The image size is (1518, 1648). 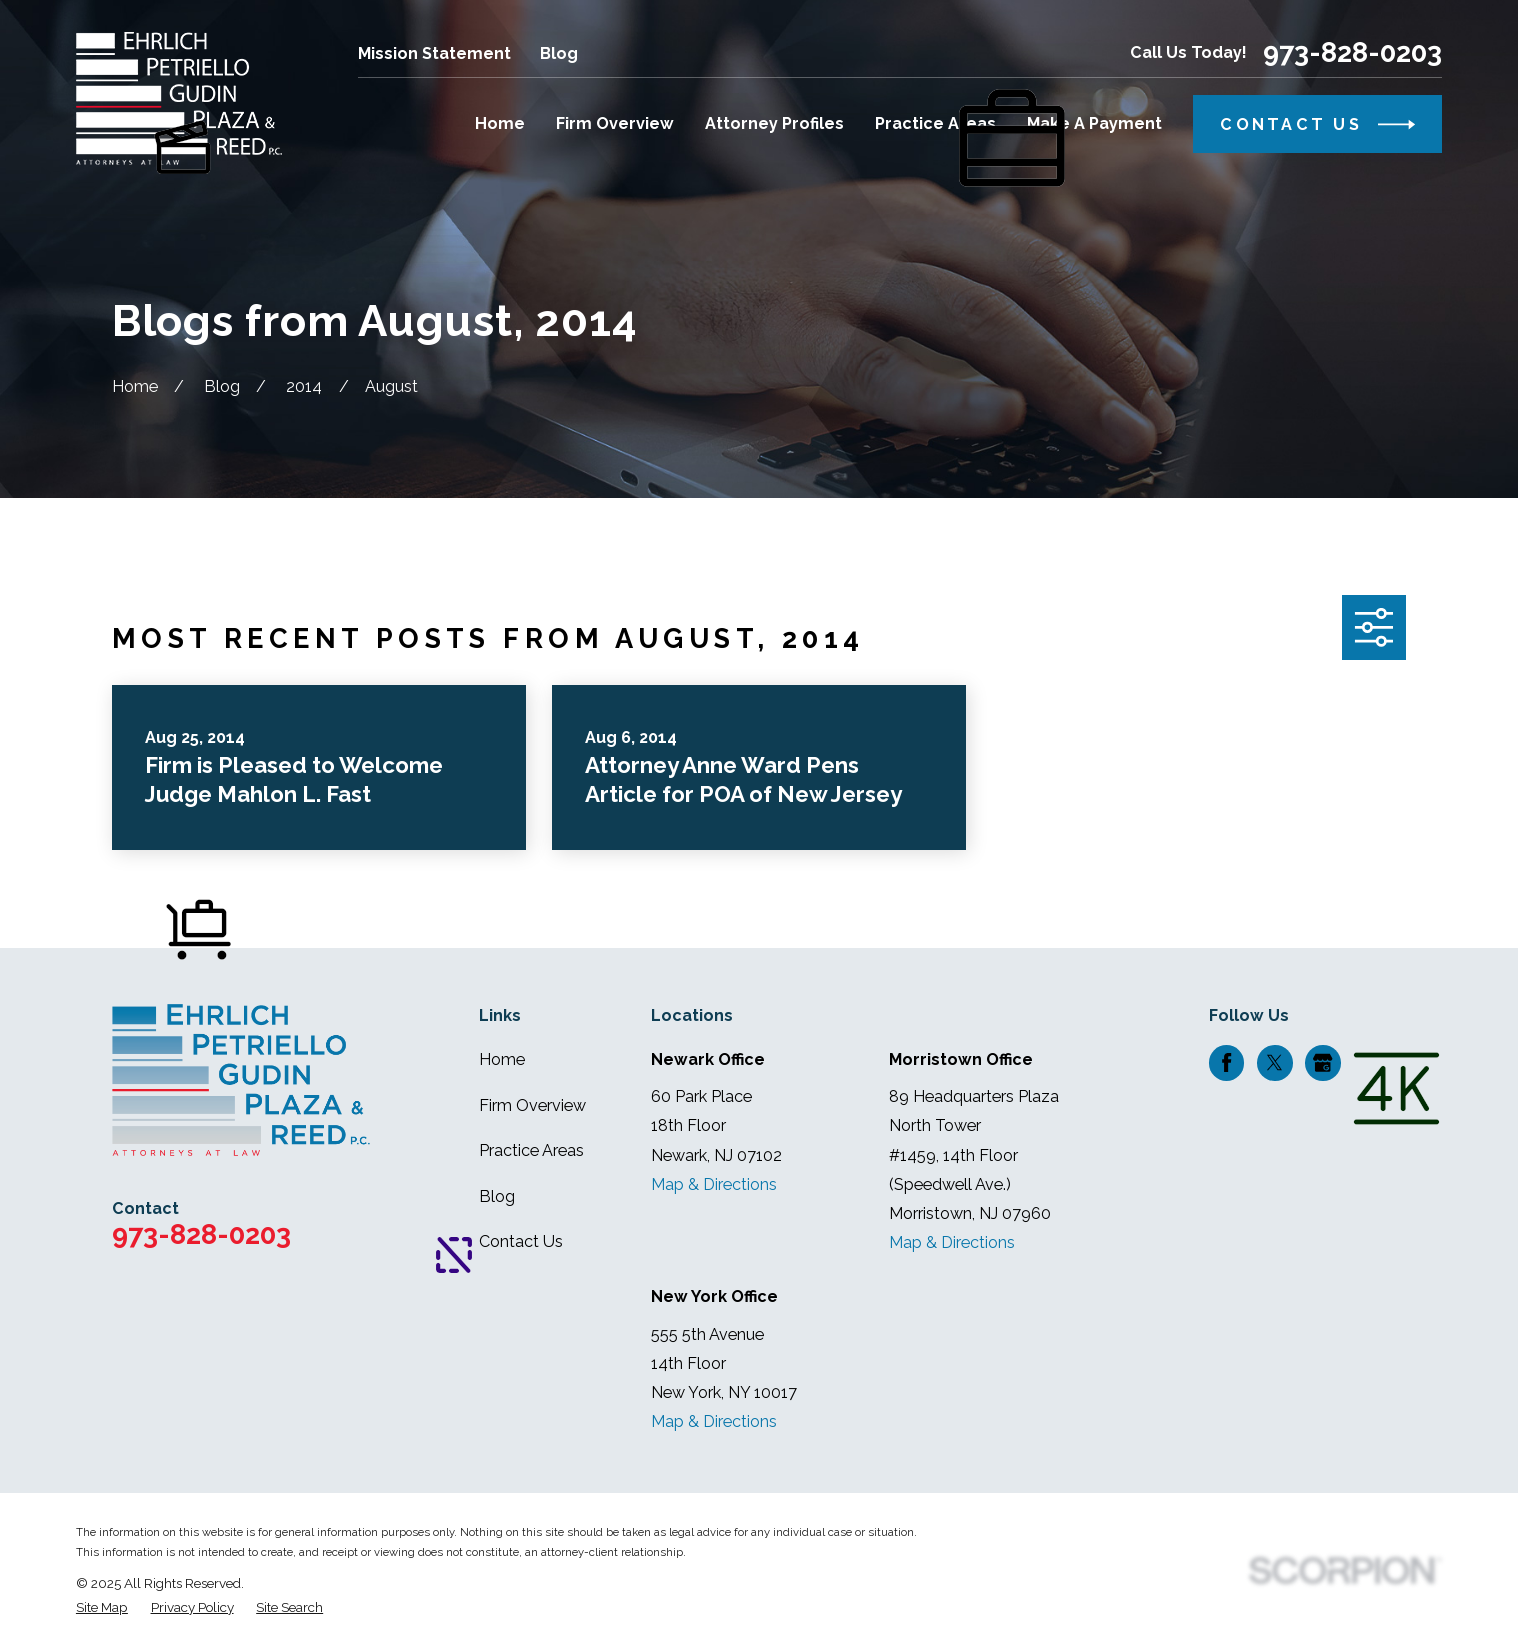 I want to click on access video or movie content, so click(x=183, y=149).